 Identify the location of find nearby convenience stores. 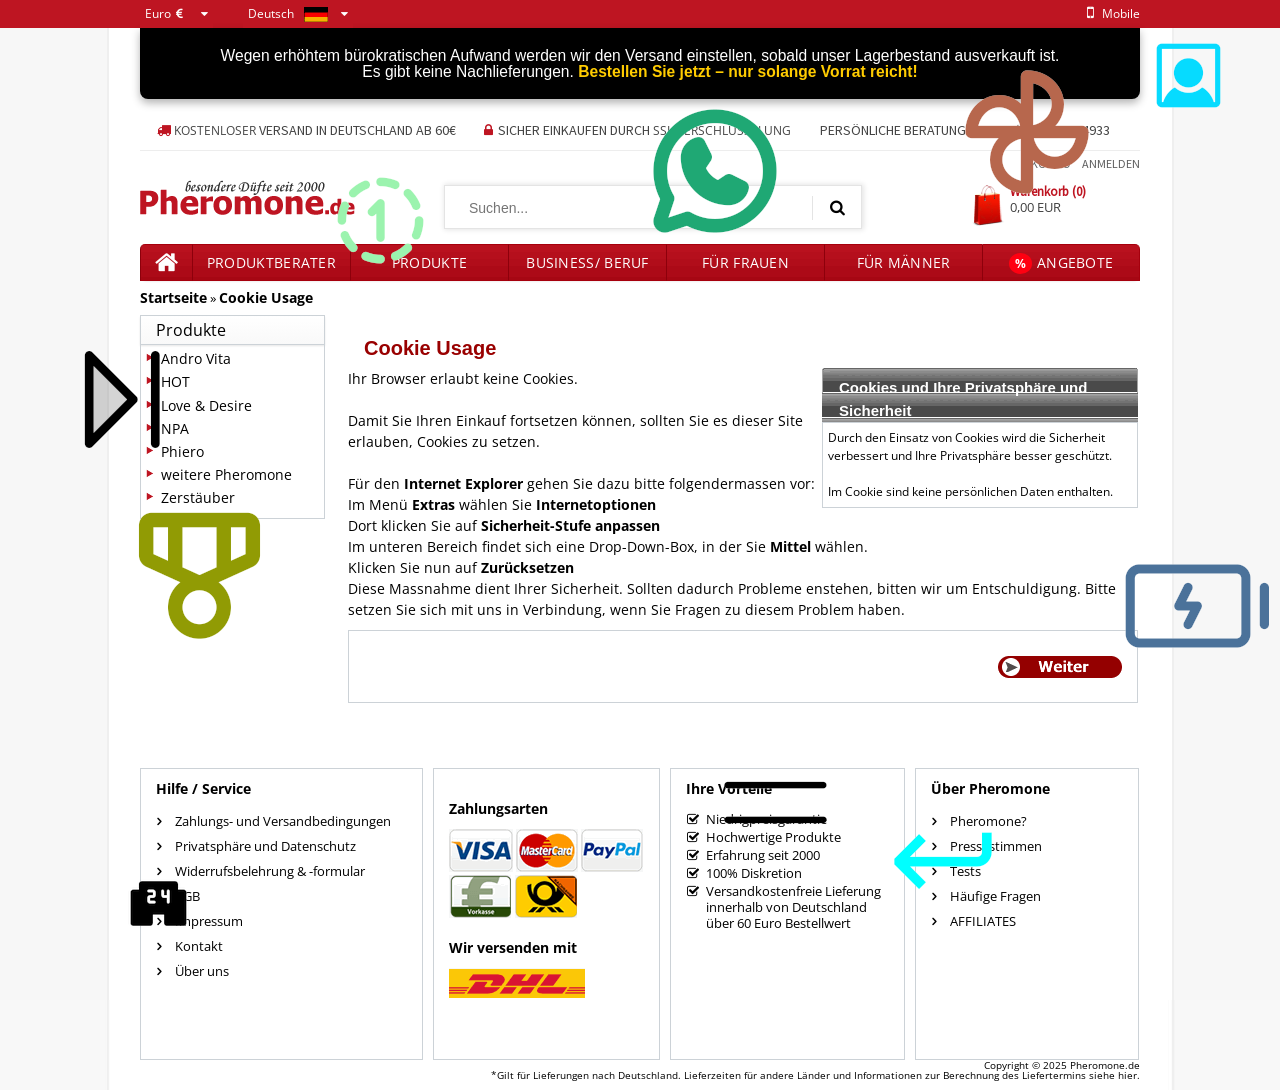
(158, 903).